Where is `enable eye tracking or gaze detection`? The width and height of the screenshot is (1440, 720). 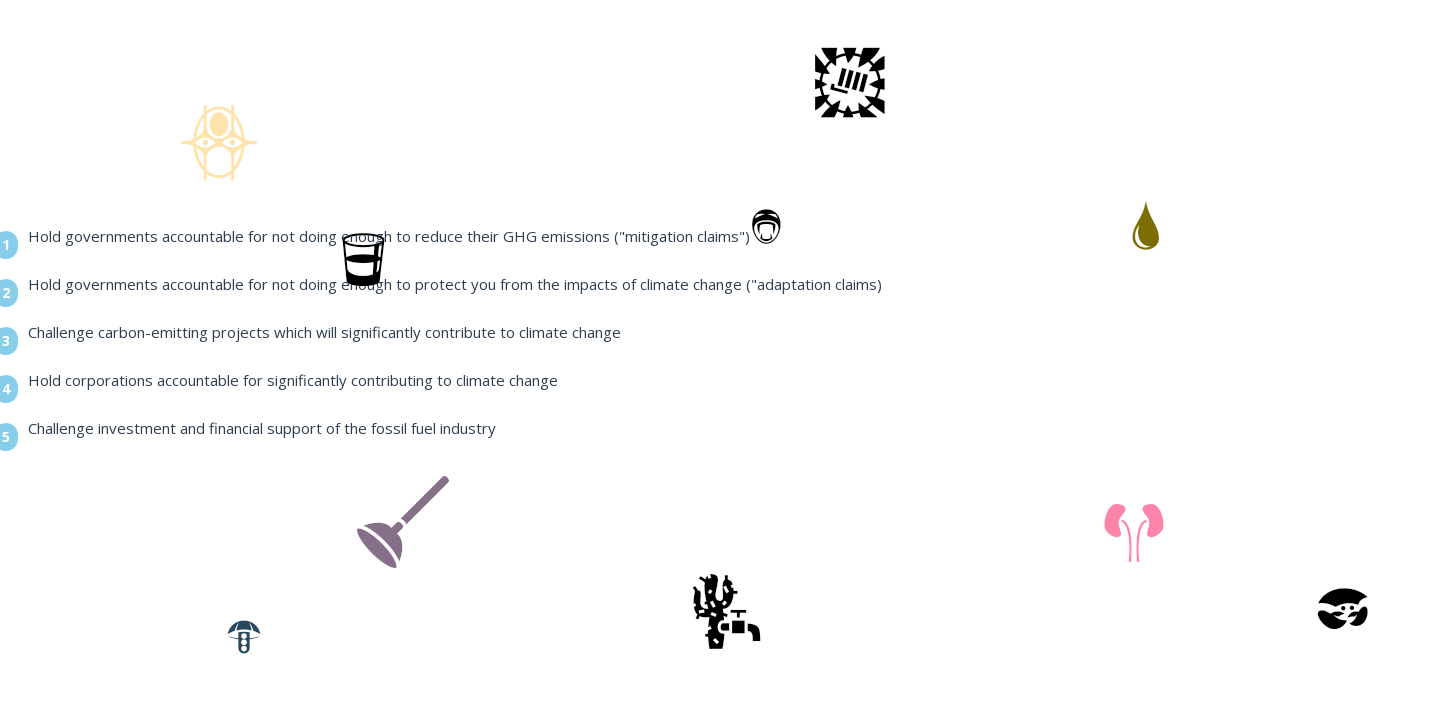 enable eye tracking or gaze detection is located at coordinates (219, 143).